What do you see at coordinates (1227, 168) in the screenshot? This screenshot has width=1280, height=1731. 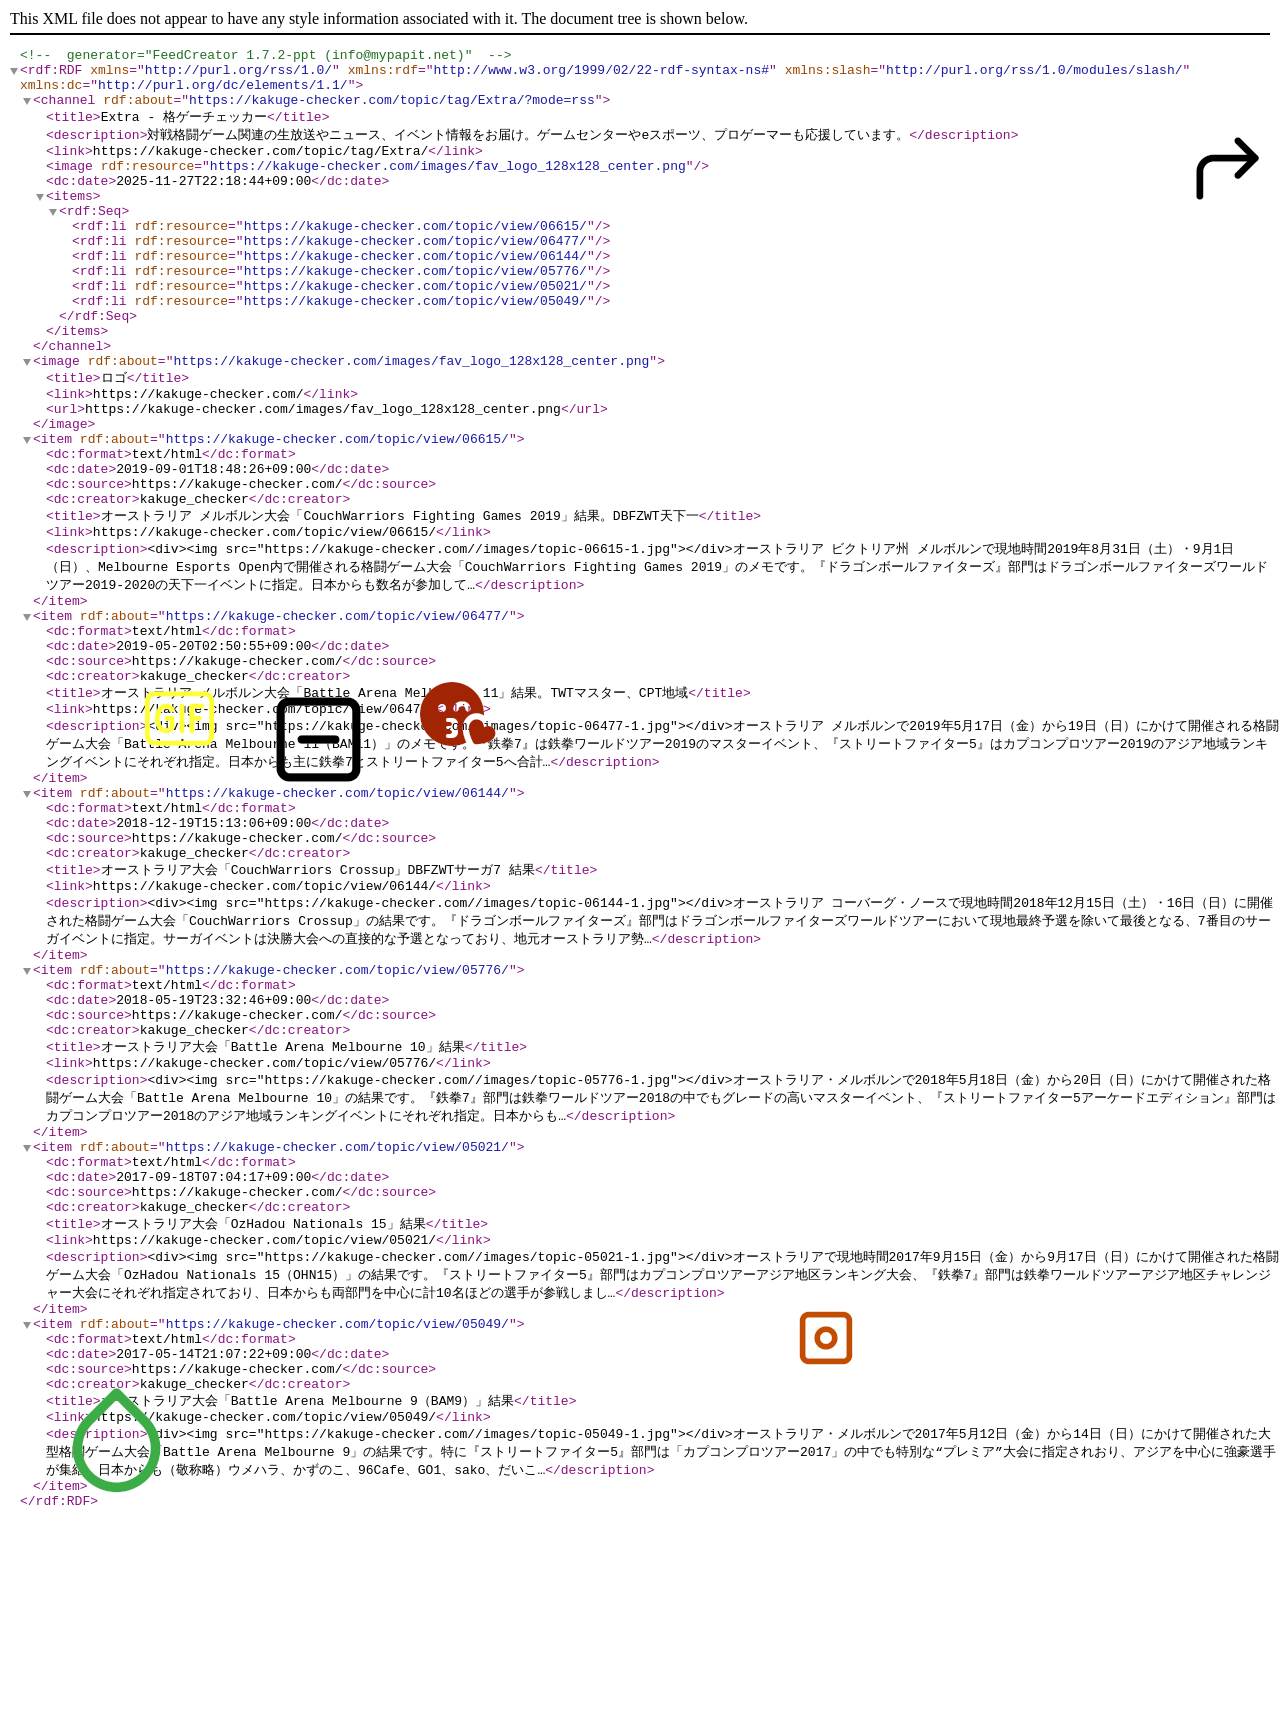 I see `share or forward content` at bounding box center [1227, 168].